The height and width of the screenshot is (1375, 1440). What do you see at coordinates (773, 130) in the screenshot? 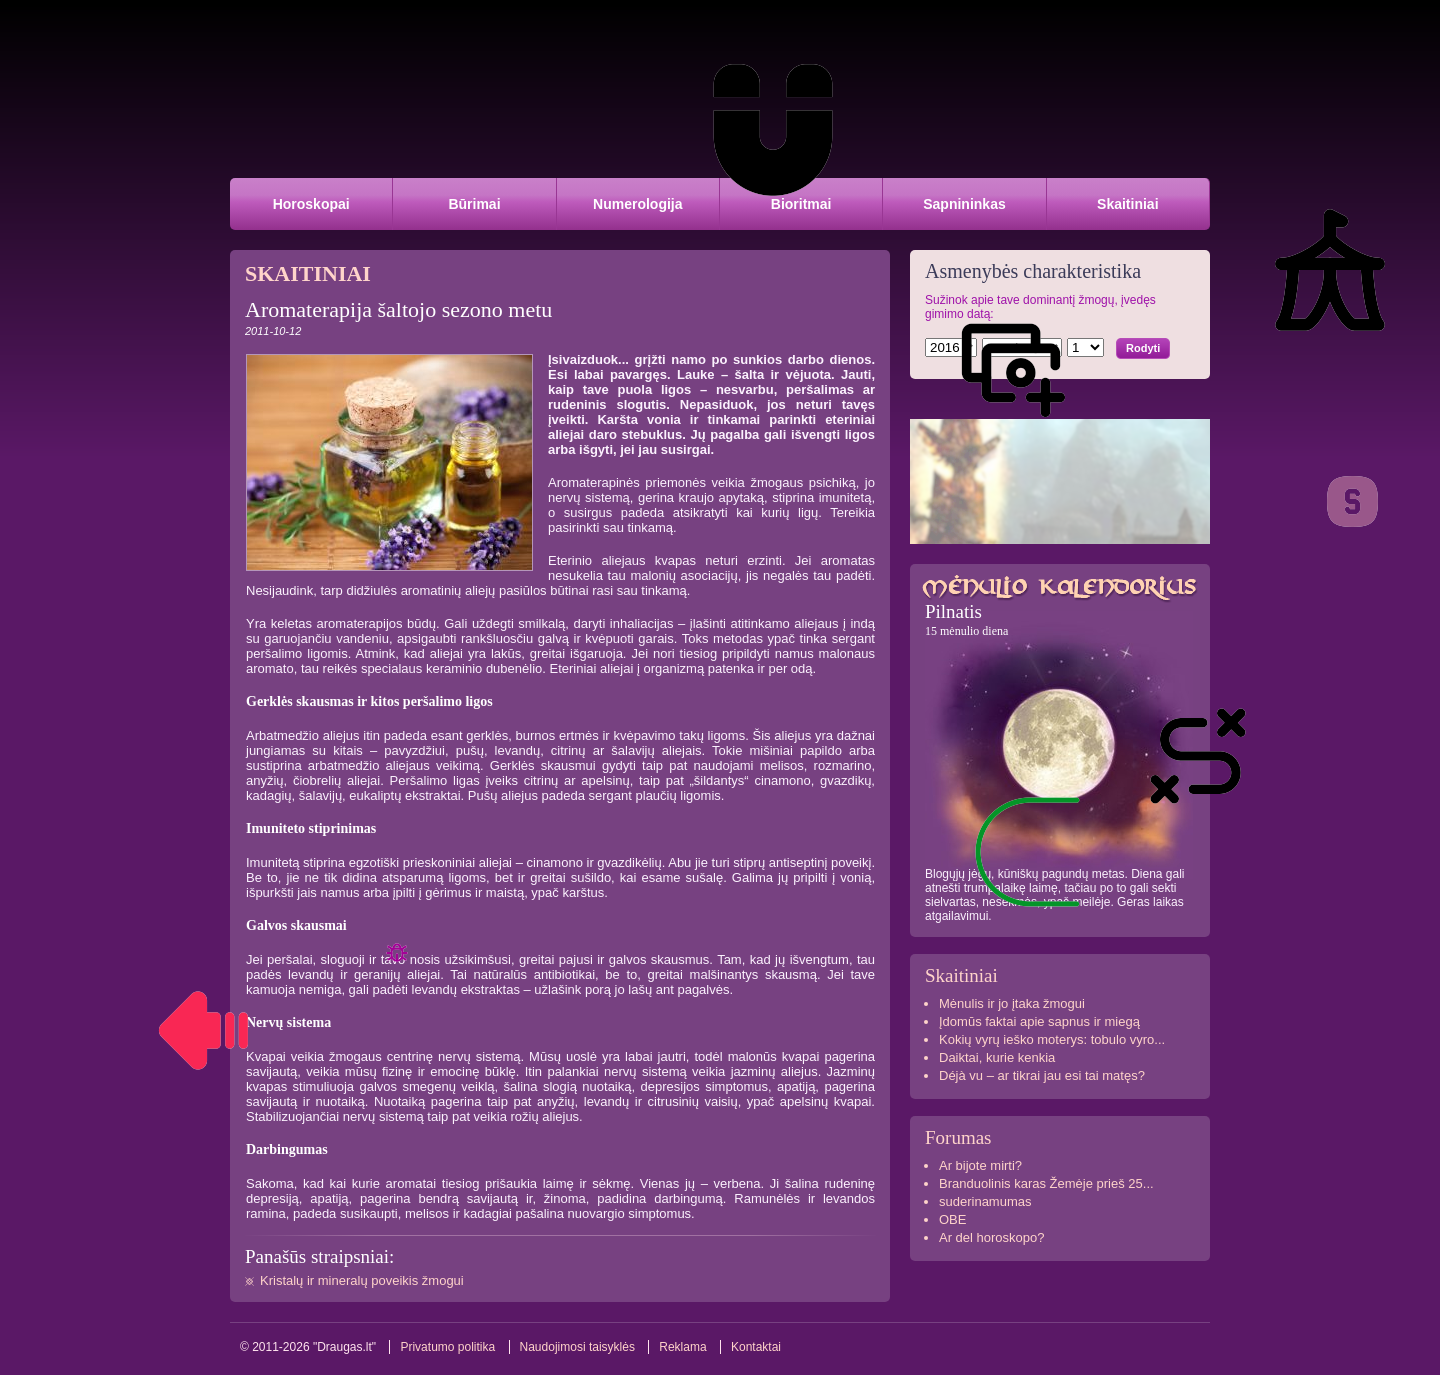
I see `attract or pull related items together` at bounding box center [773, 130].